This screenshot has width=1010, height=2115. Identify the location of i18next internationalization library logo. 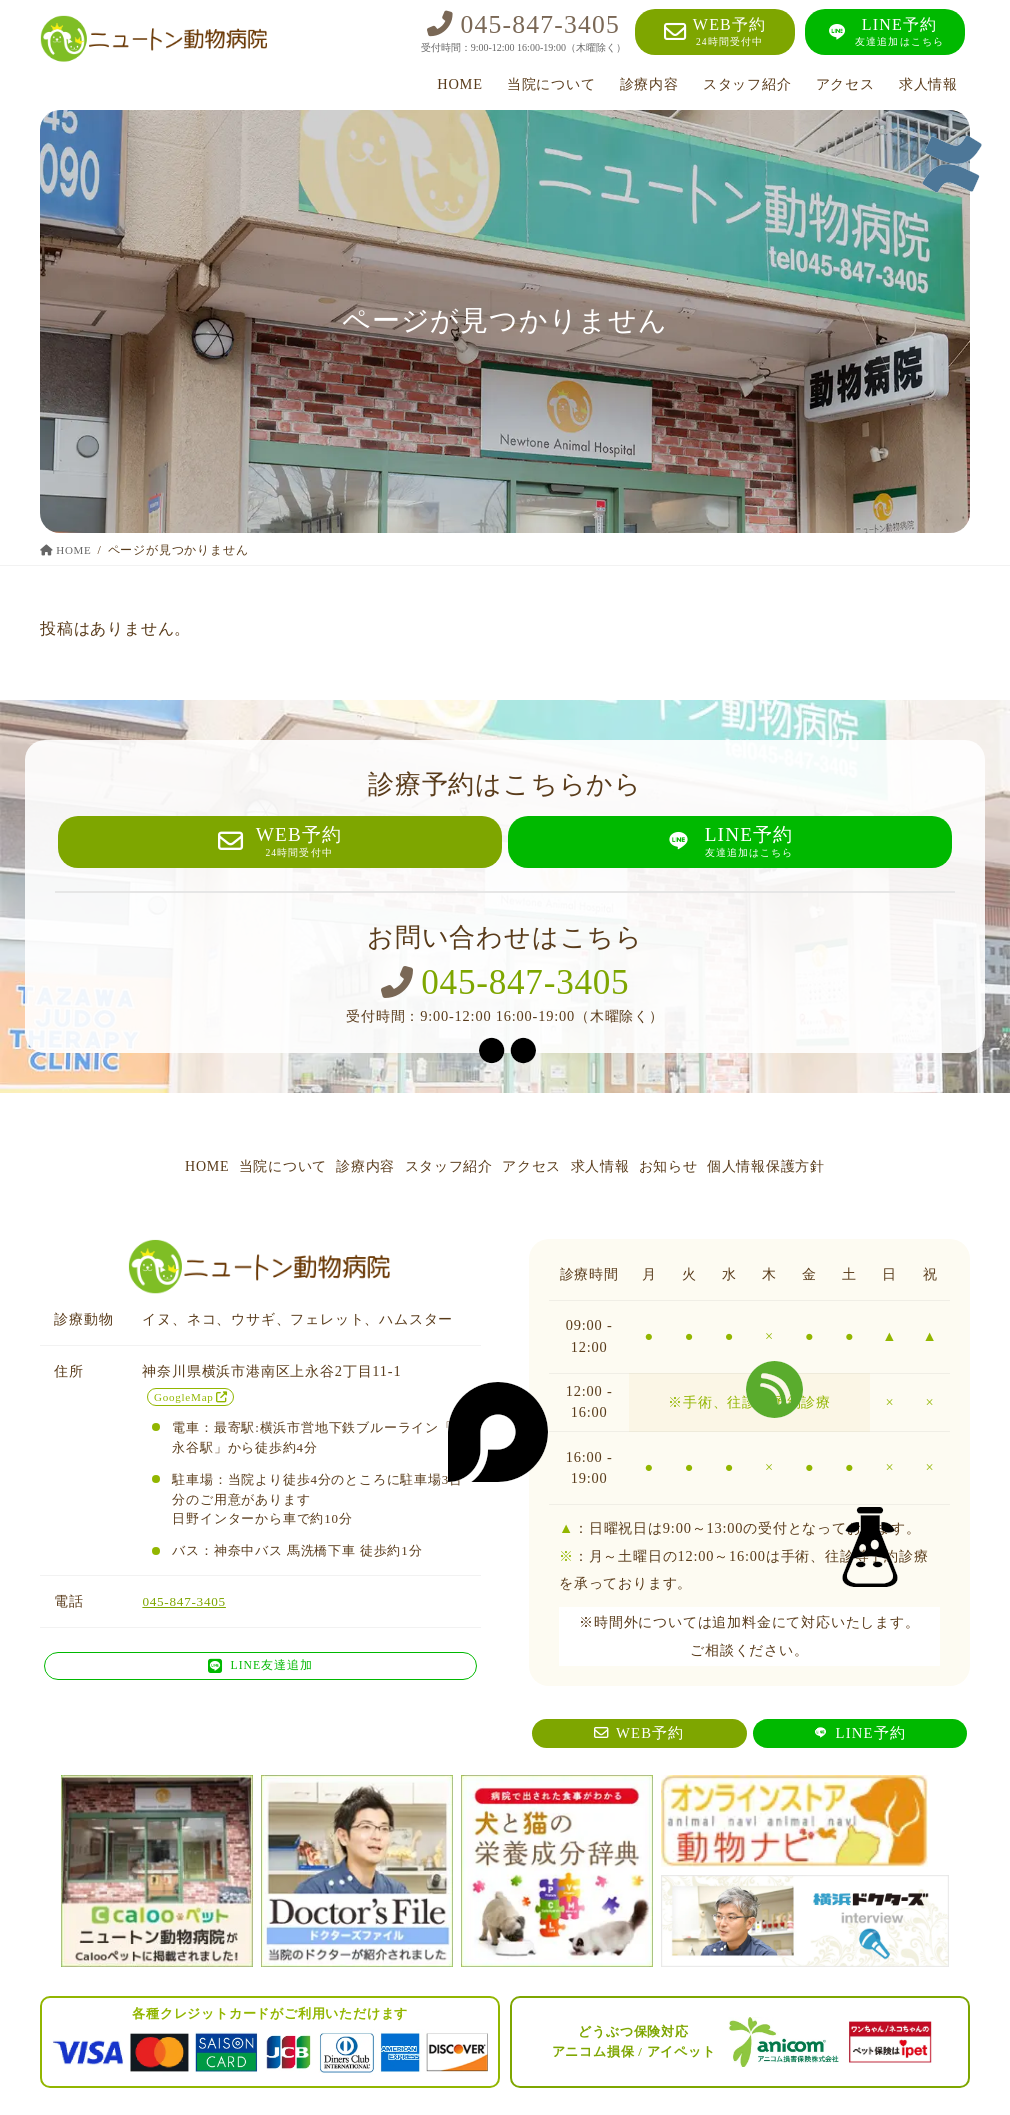
(870, 1547).